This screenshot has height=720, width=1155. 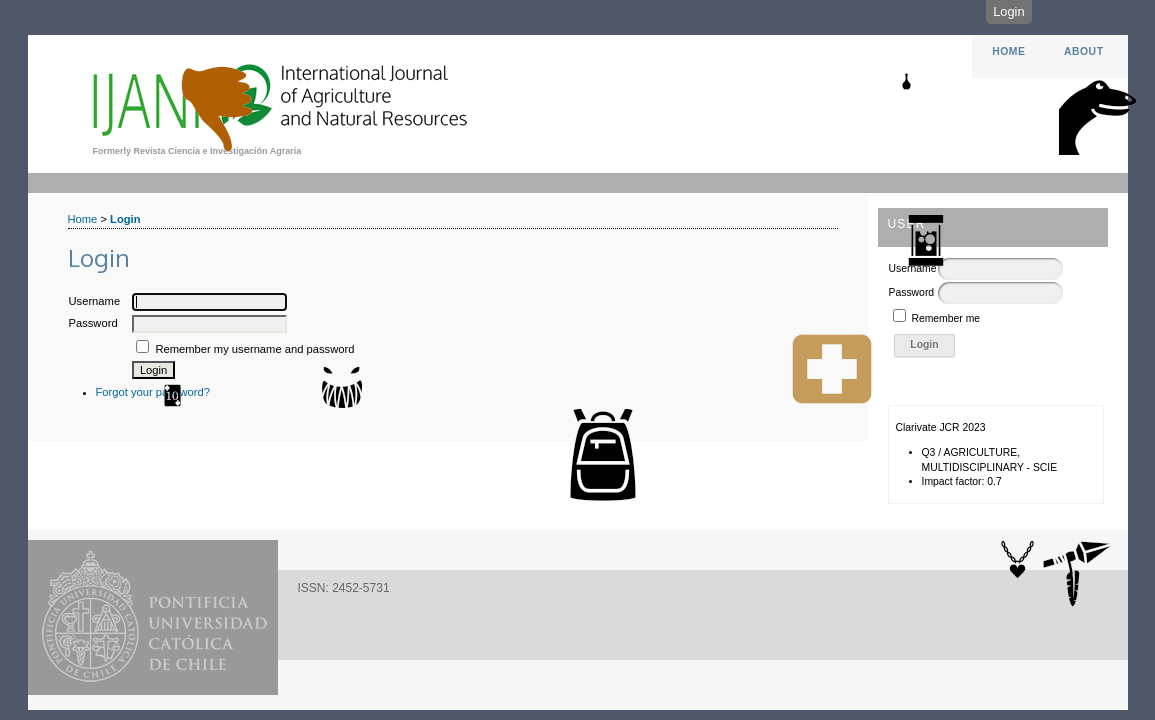 I want to click on access dinosaur-related content or games, so click(x=1099, y=115).